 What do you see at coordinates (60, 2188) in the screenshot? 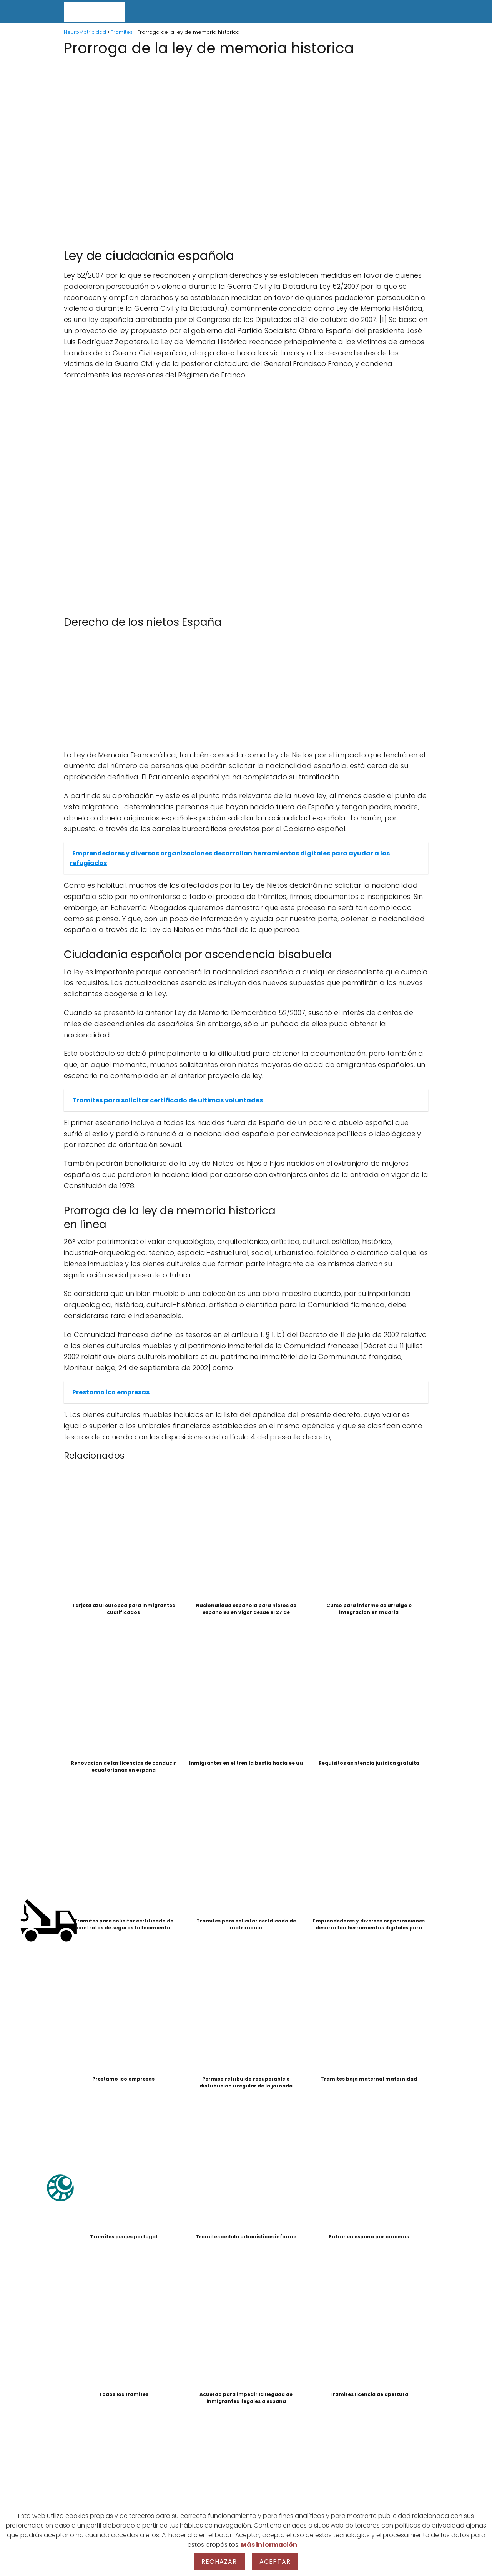
I see `decorative game achievement or badge icon` at bounding box center [60, 2188].